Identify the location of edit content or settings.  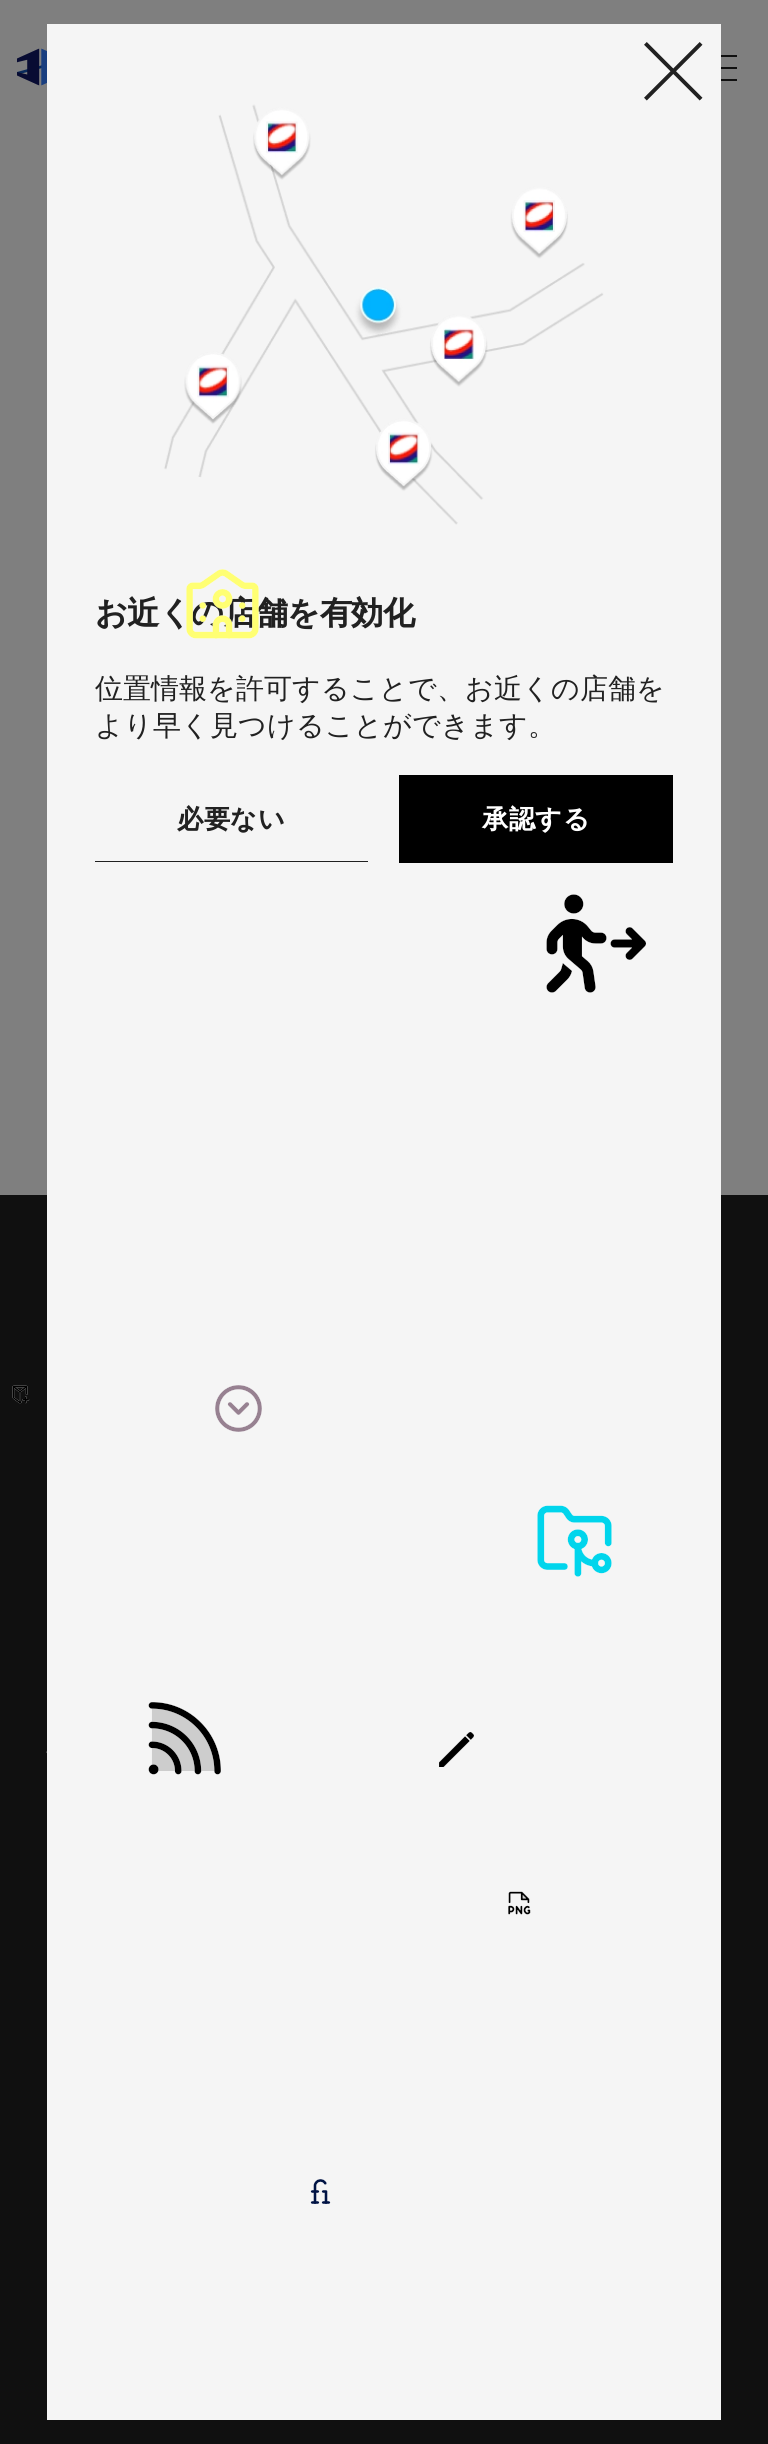
(456, 1749).